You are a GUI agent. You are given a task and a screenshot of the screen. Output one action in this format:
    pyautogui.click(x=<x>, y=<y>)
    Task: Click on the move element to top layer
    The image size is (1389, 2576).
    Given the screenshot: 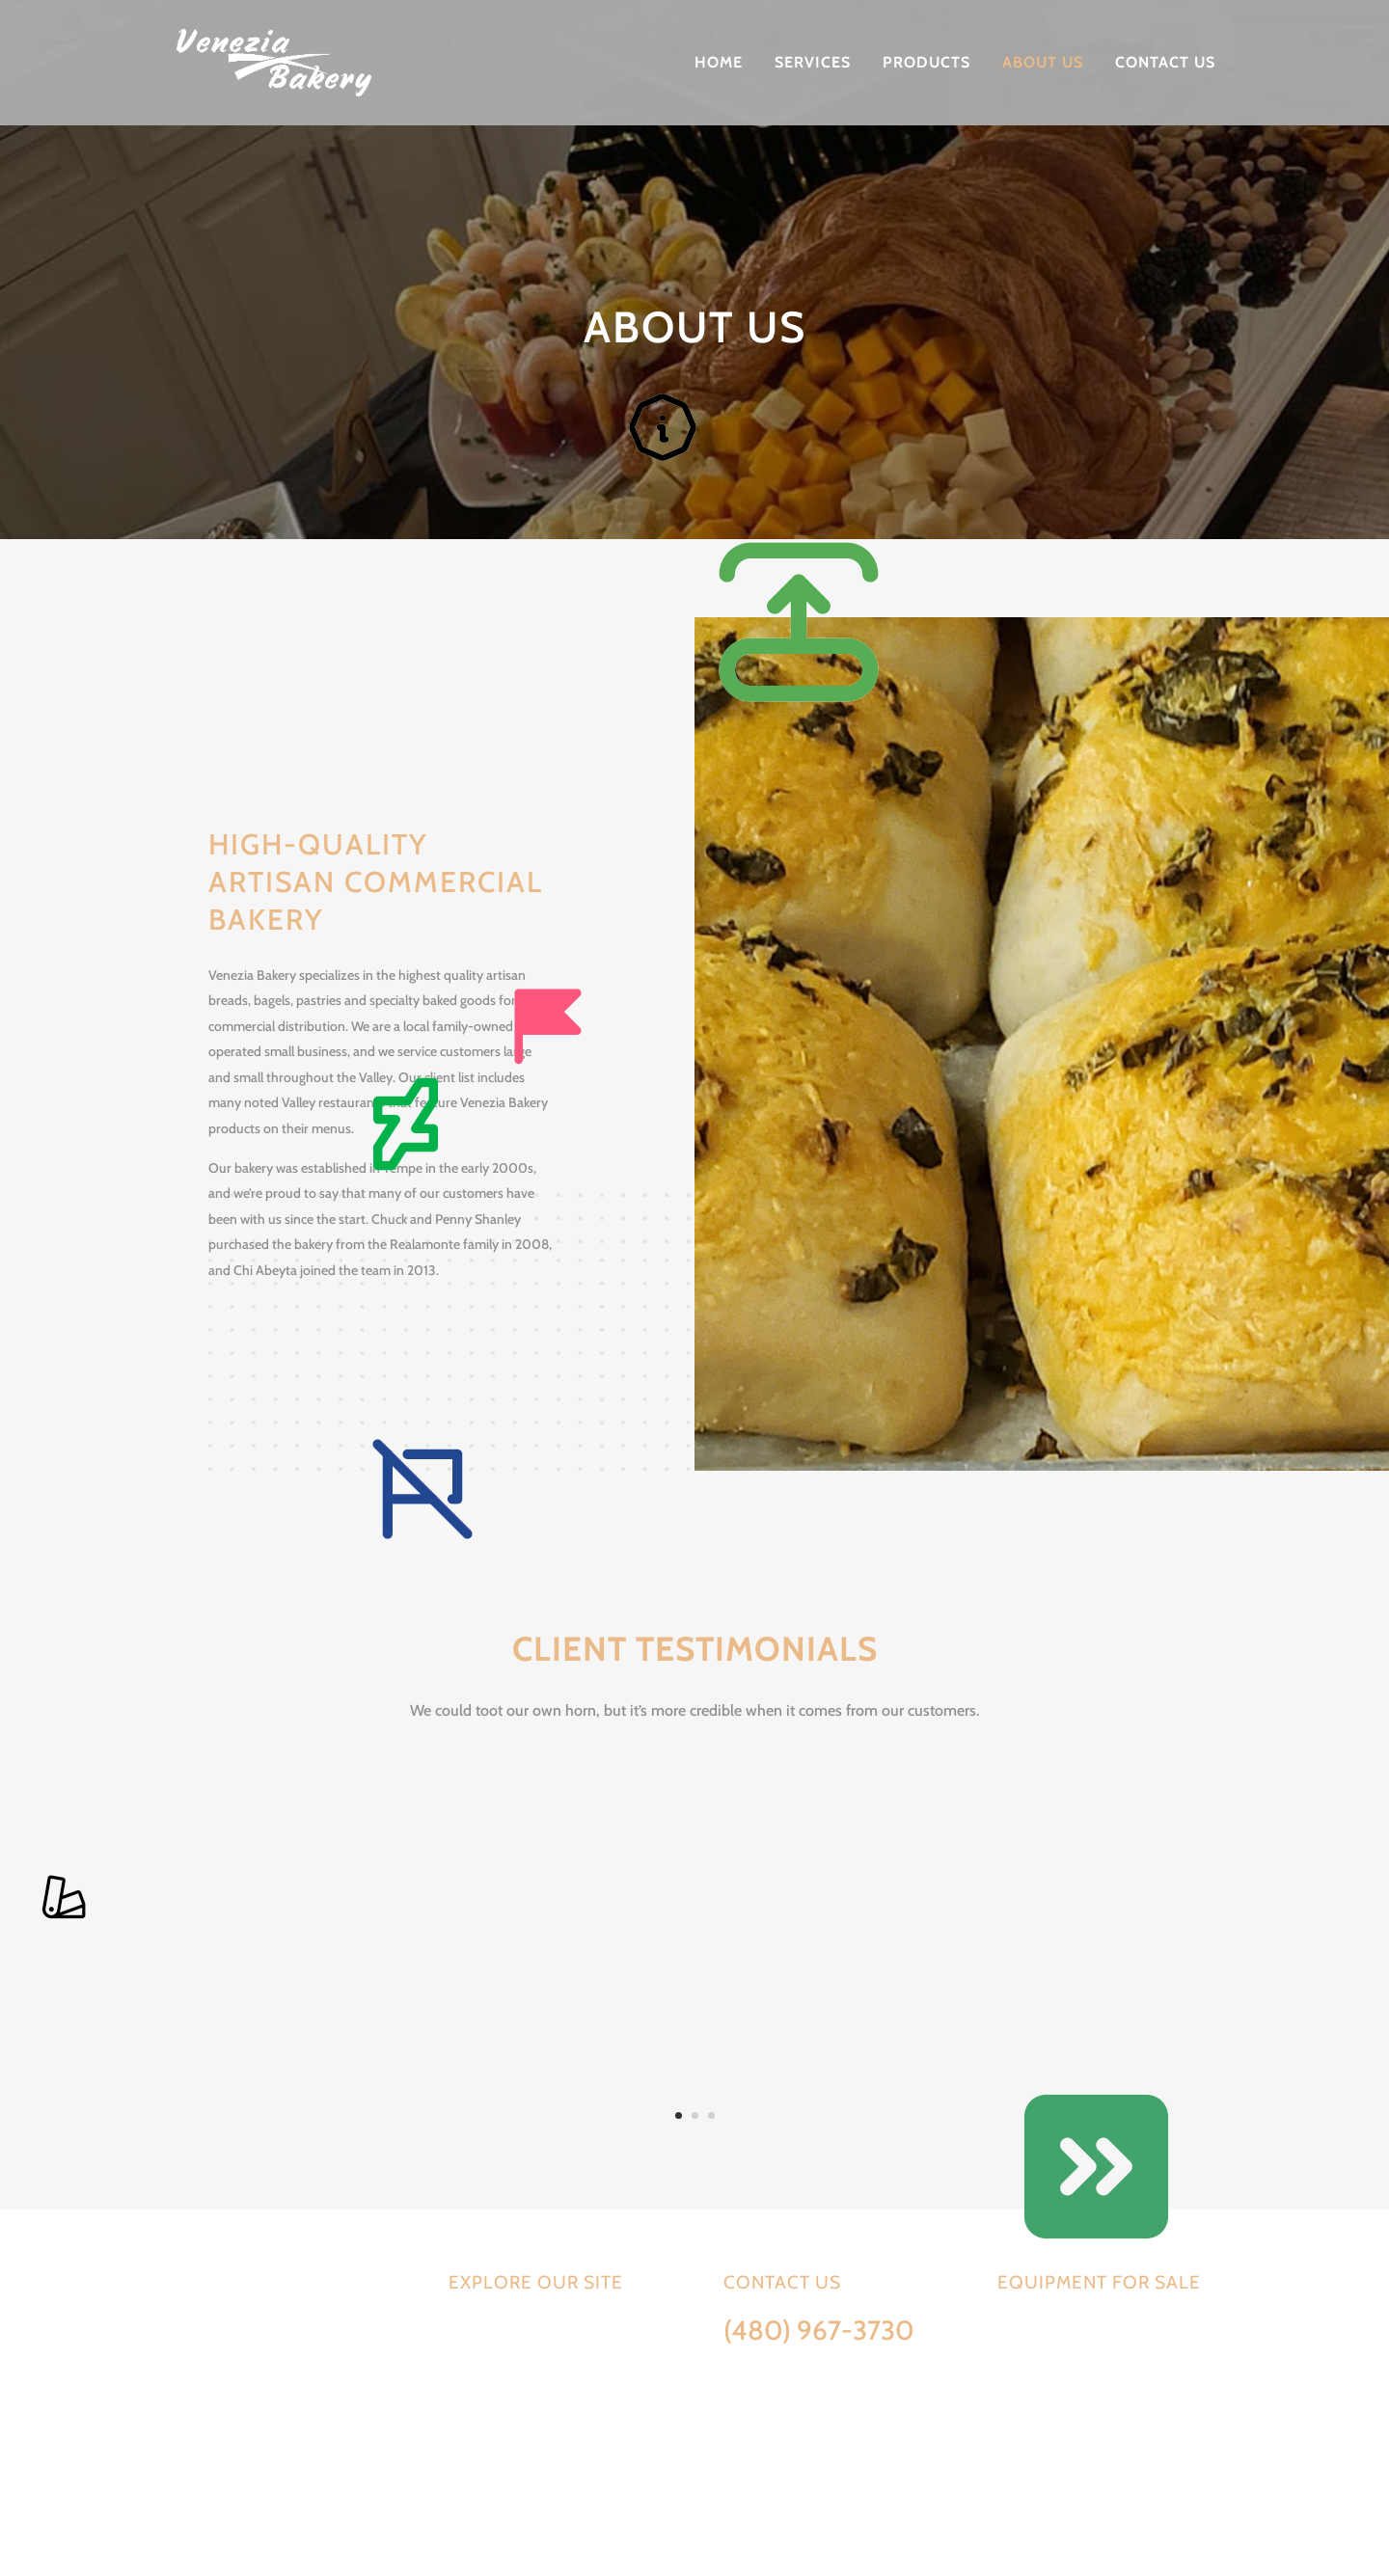 What is the action you would take?
    pyautogui.click(x=799, y=622)
    